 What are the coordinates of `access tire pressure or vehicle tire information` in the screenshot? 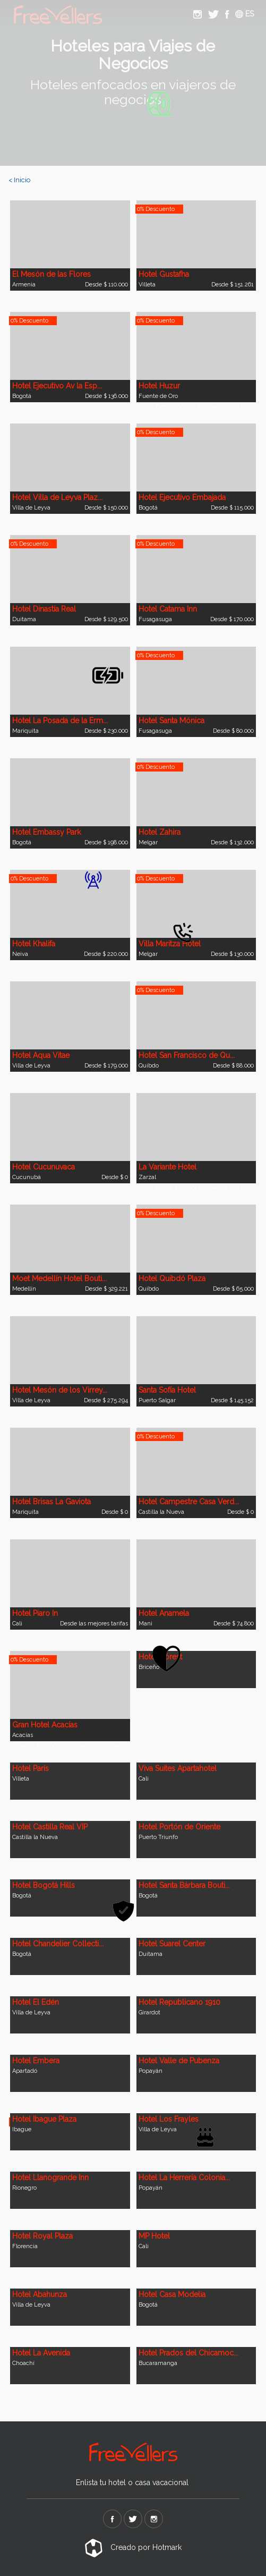 It's located at (159, 104).